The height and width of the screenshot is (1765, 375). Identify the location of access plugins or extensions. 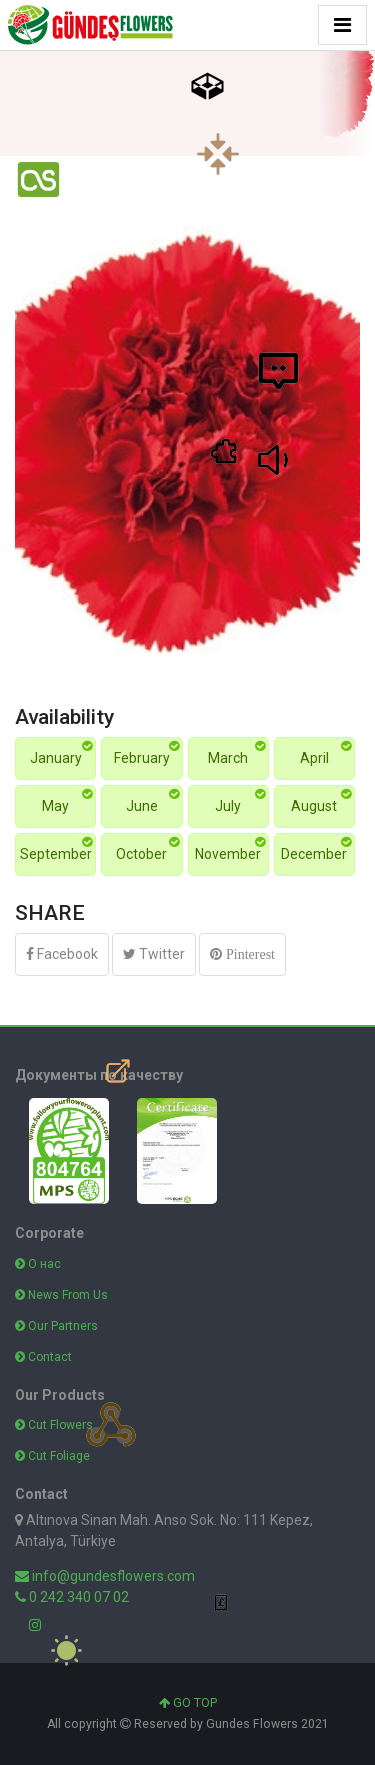
(225, 452).